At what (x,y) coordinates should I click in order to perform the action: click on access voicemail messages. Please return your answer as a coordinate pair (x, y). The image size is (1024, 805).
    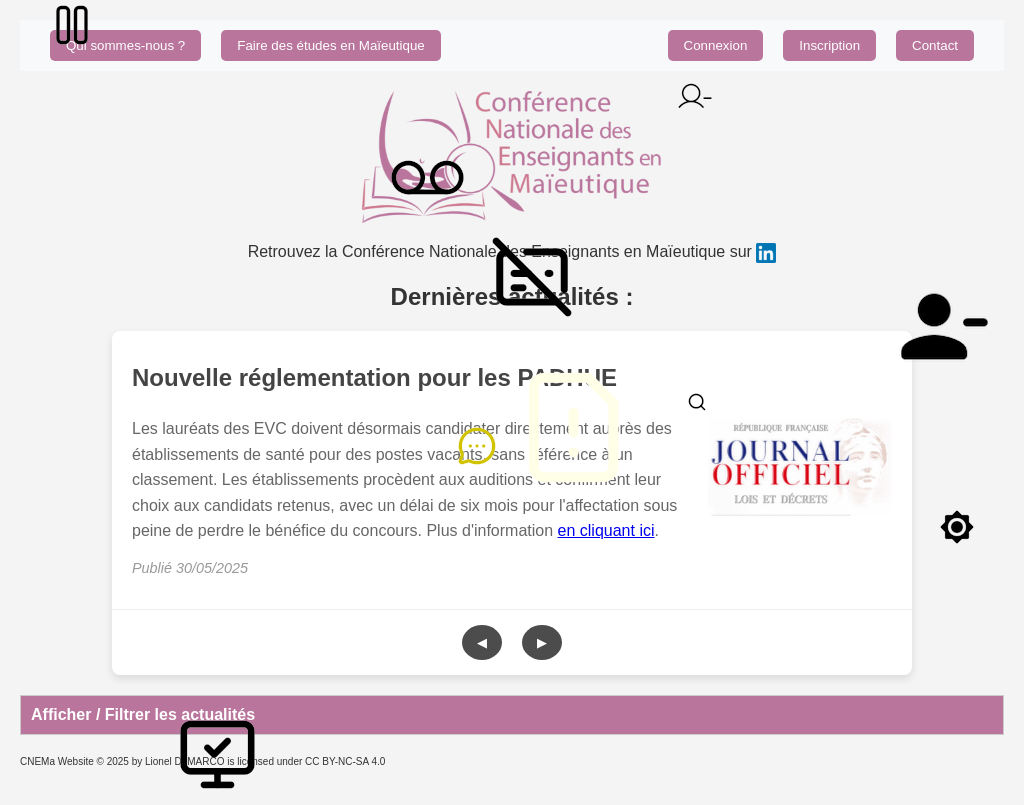
    Looking at the image, I should click on (427, 177).